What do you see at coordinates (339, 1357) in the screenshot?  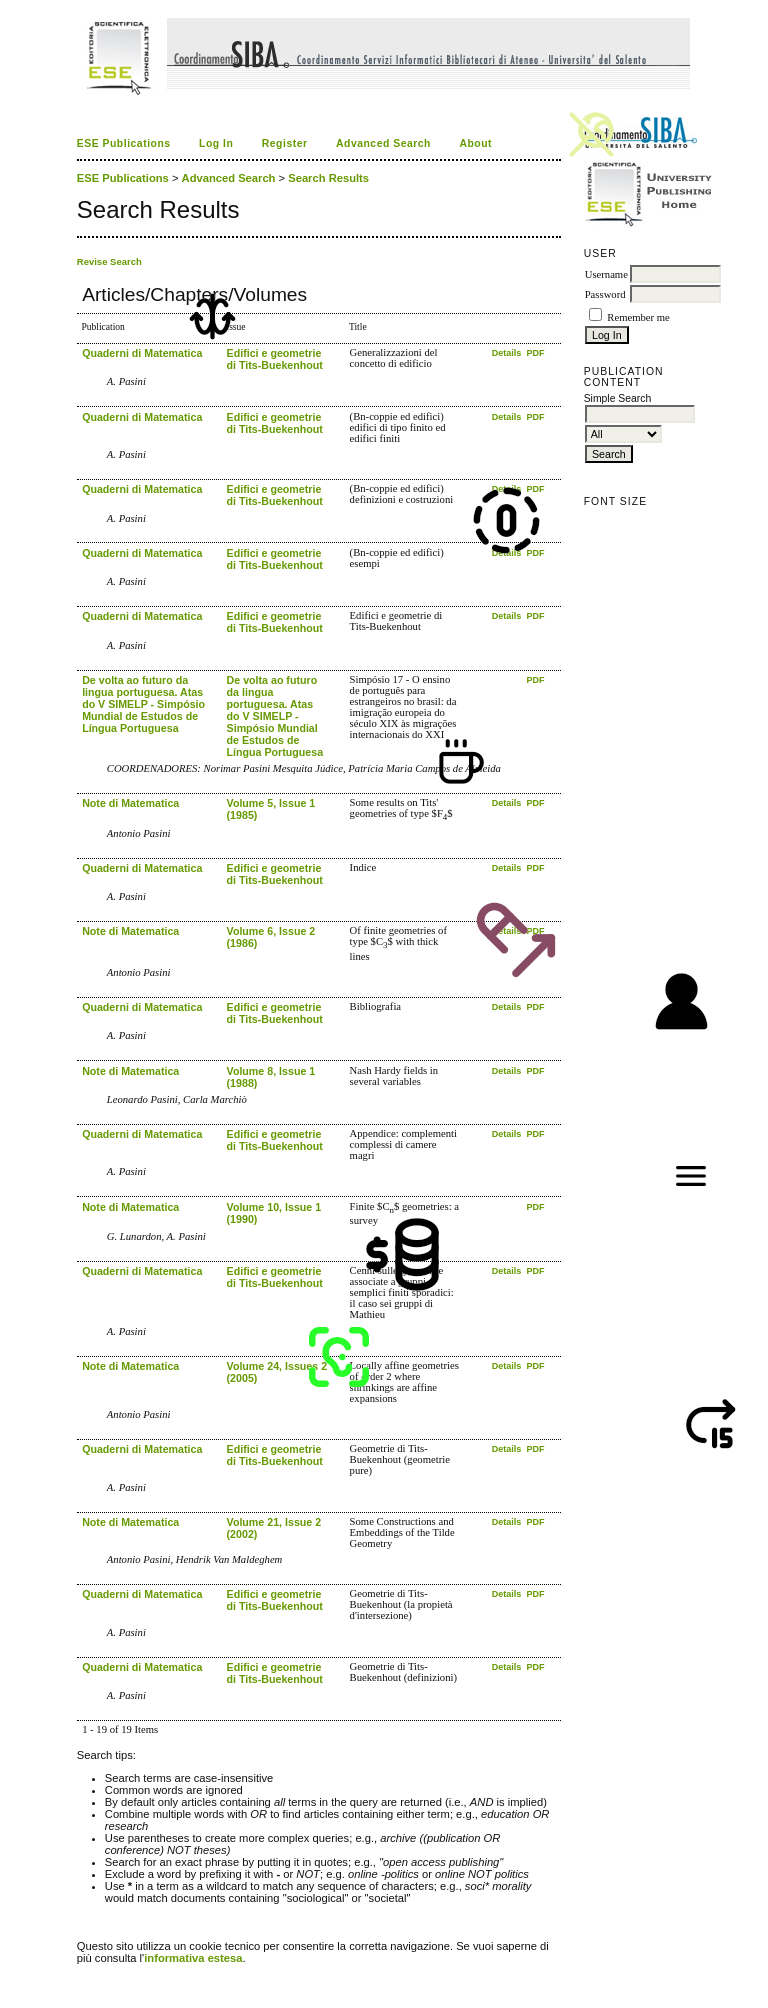 I see `scan or identify using ear biometrics` at bounding box center [339, 1357].